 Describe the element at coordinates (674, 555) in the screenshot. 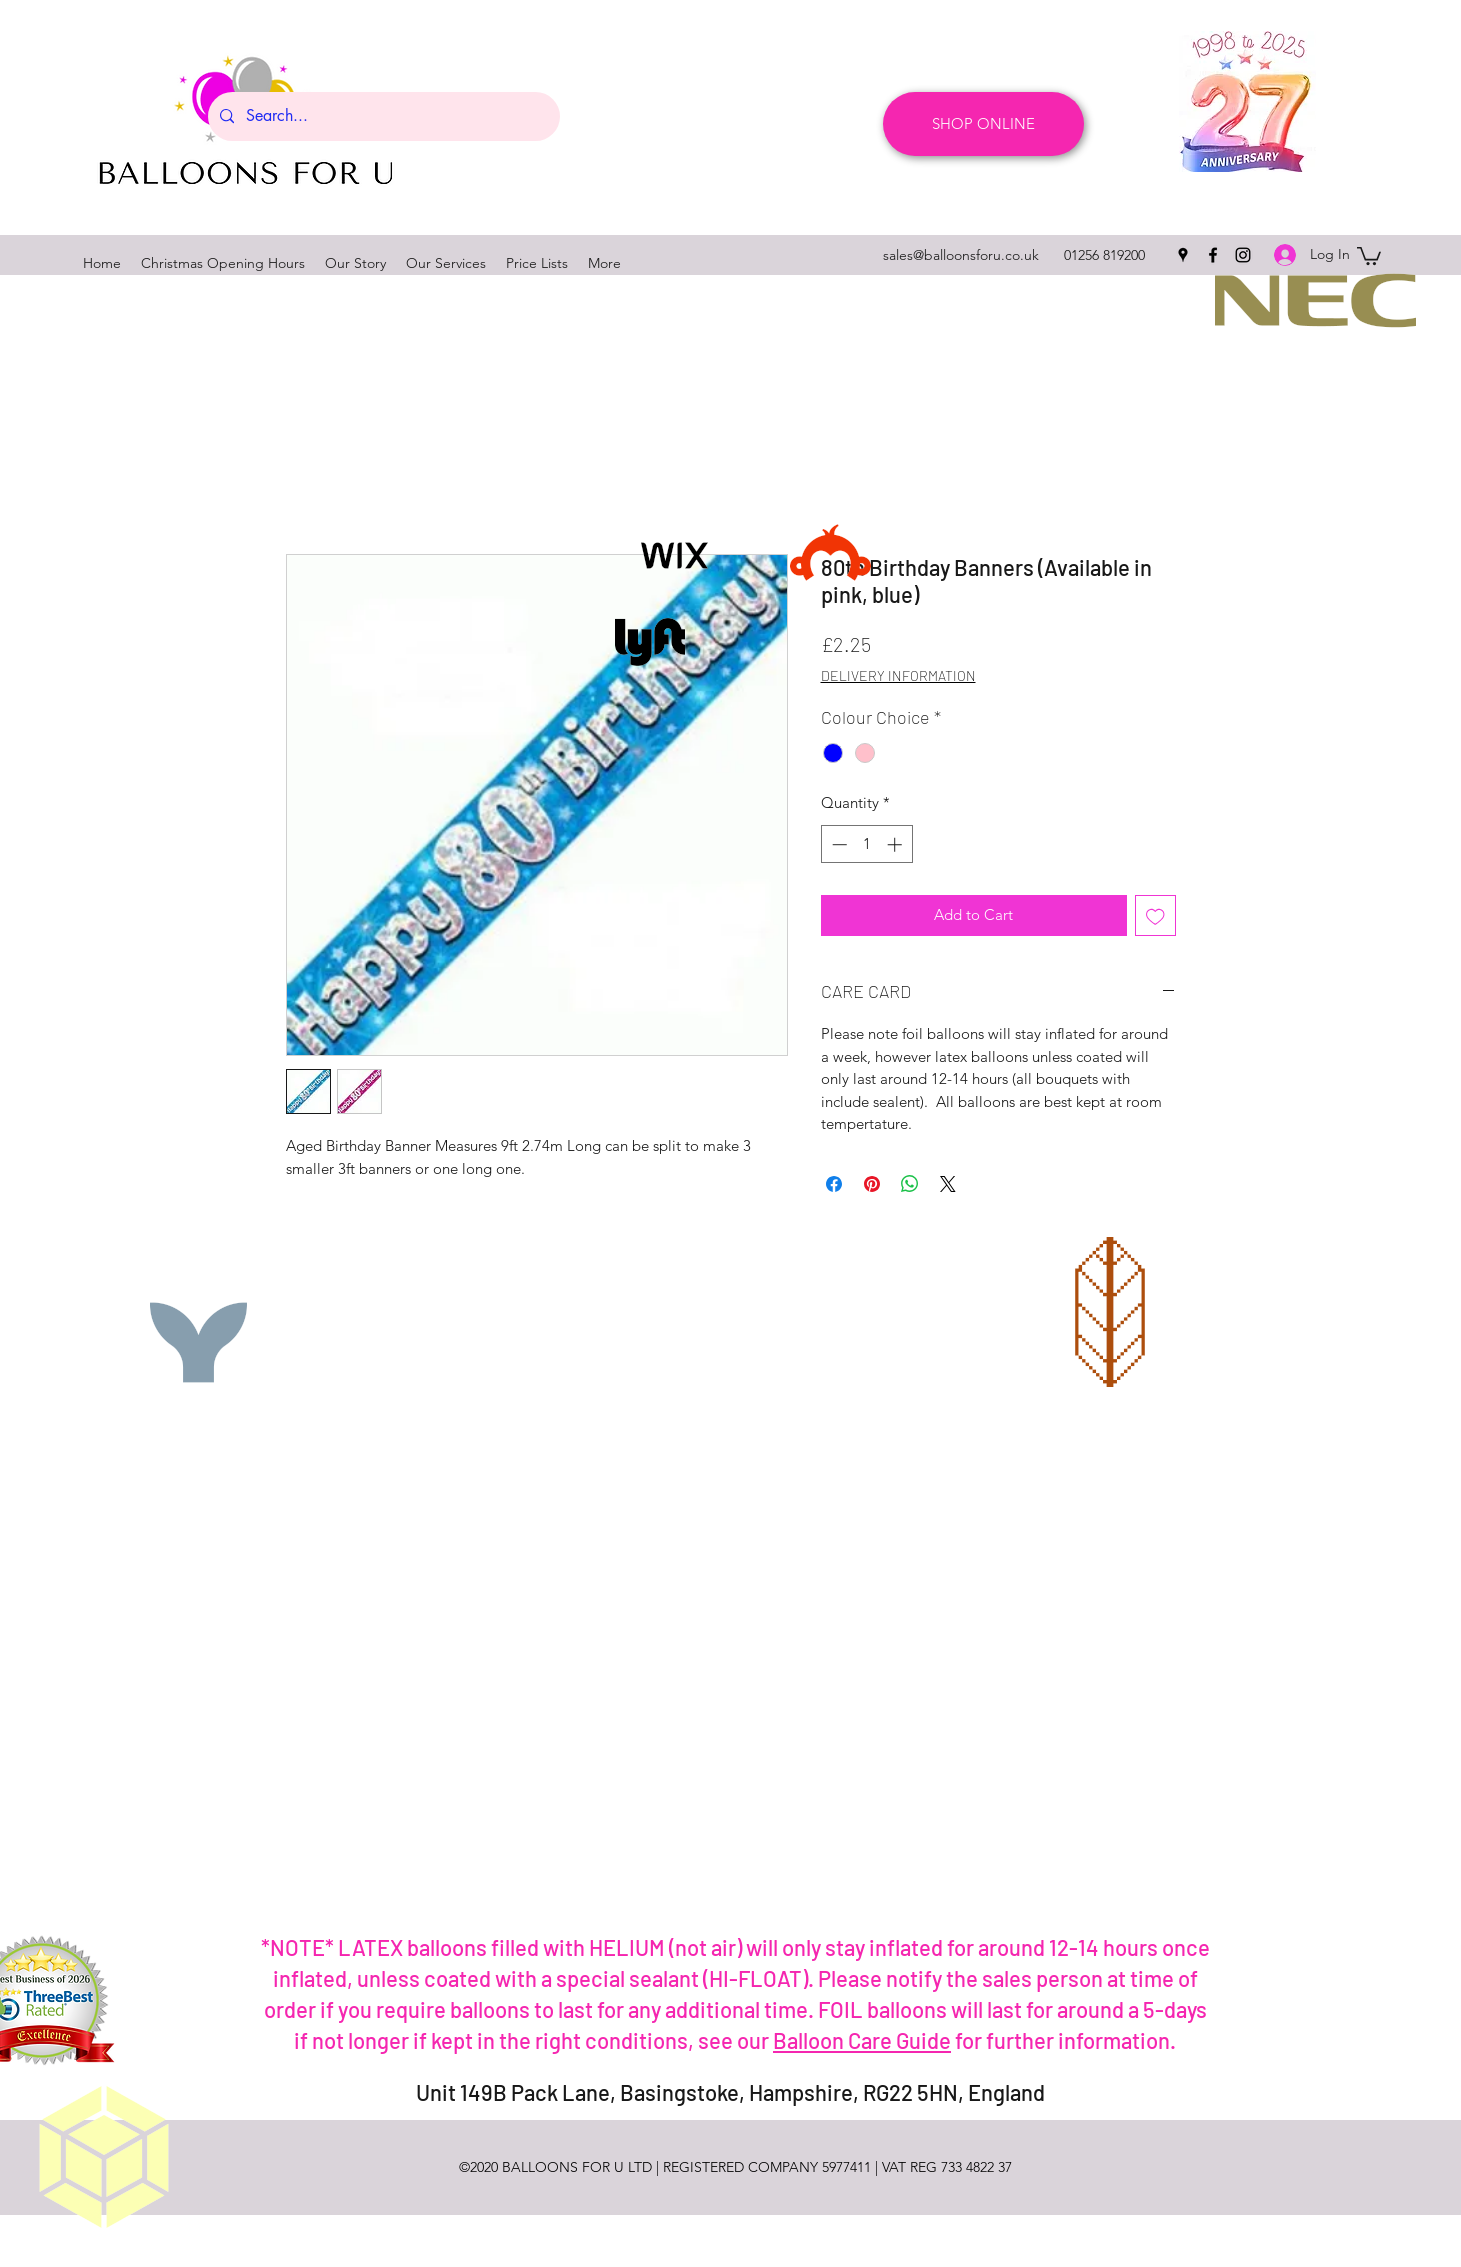

I see `wix website builder logo` at that location.